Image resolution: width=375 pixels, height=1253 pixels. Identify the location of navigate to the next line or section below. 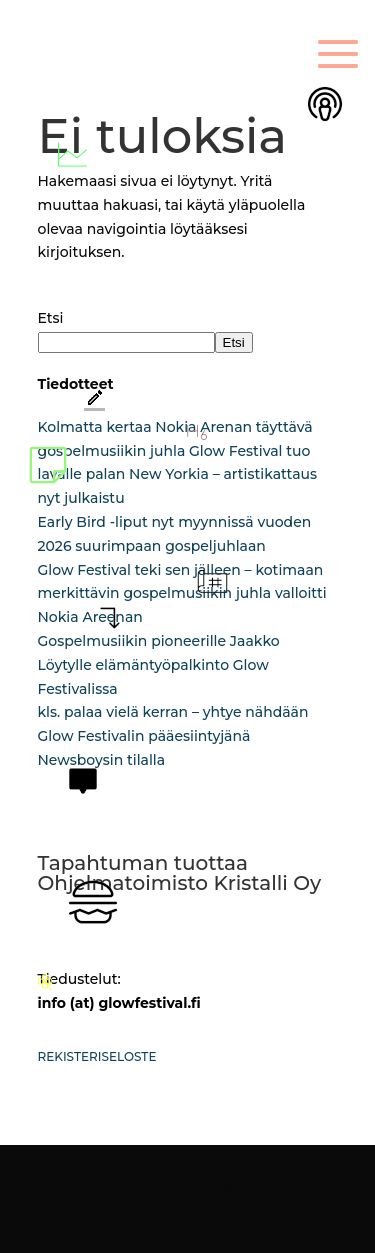
(110, 618).